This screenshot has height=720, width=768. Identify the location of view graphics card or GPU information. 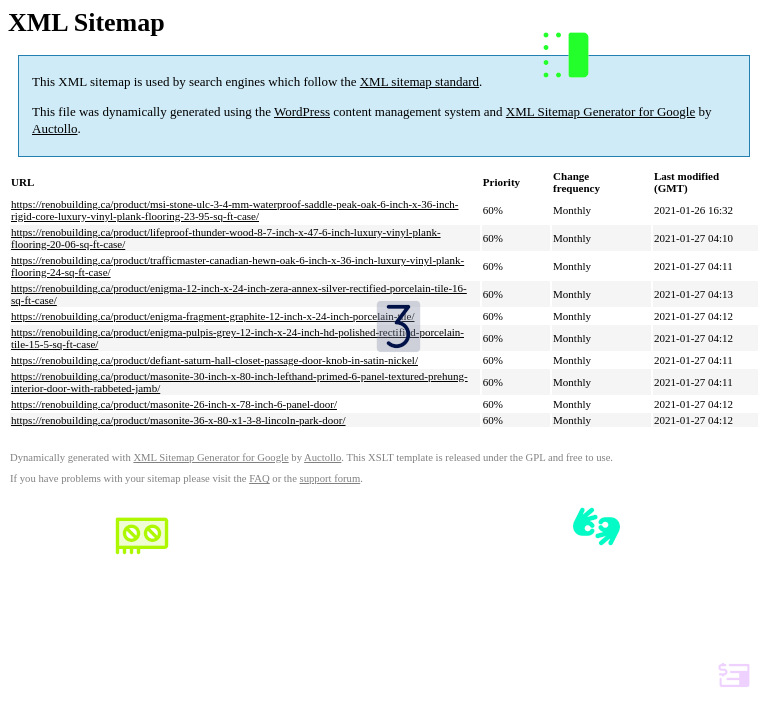
(142, 535).